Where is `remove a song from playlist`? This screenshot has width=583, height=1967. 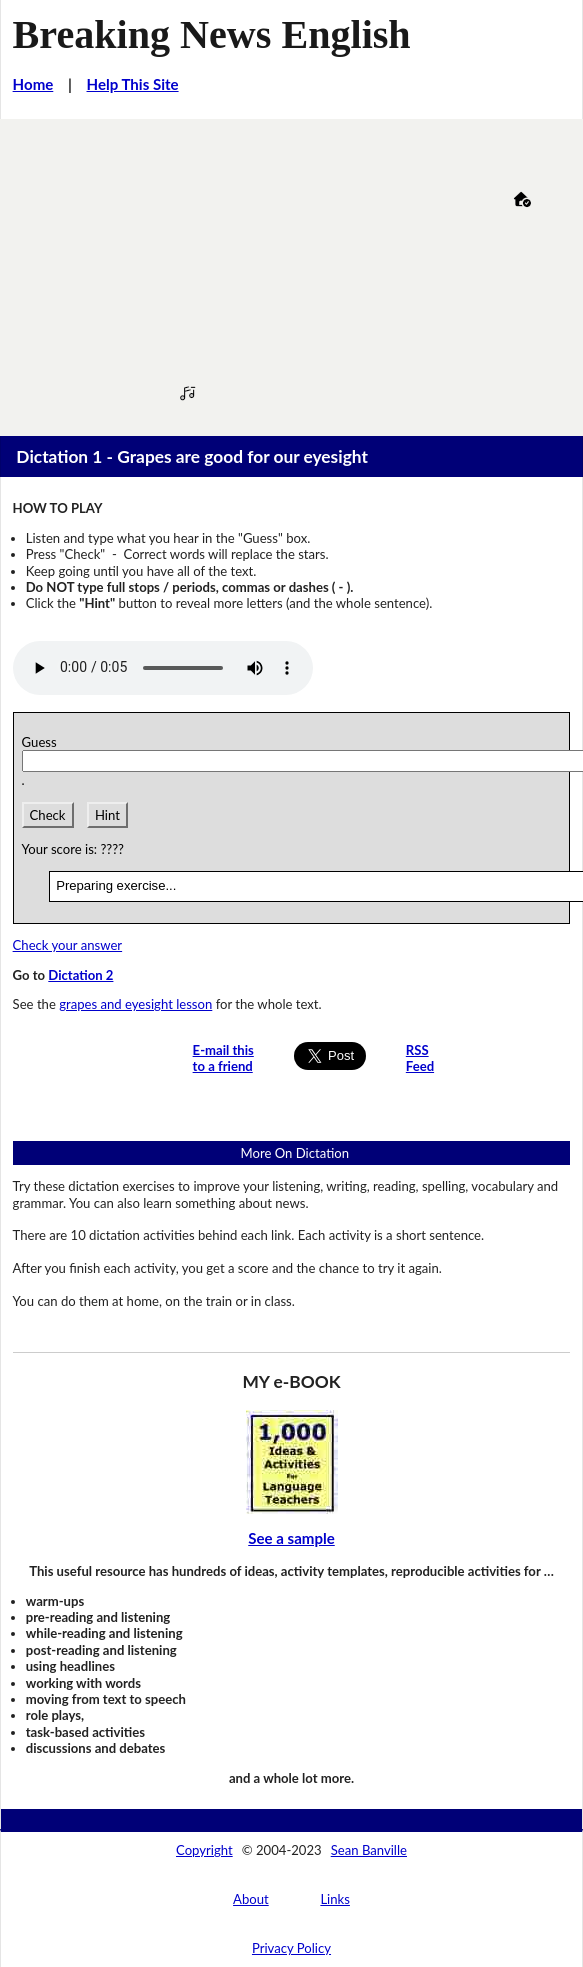 remove a song from playlist is located at coordinates (188, 393).